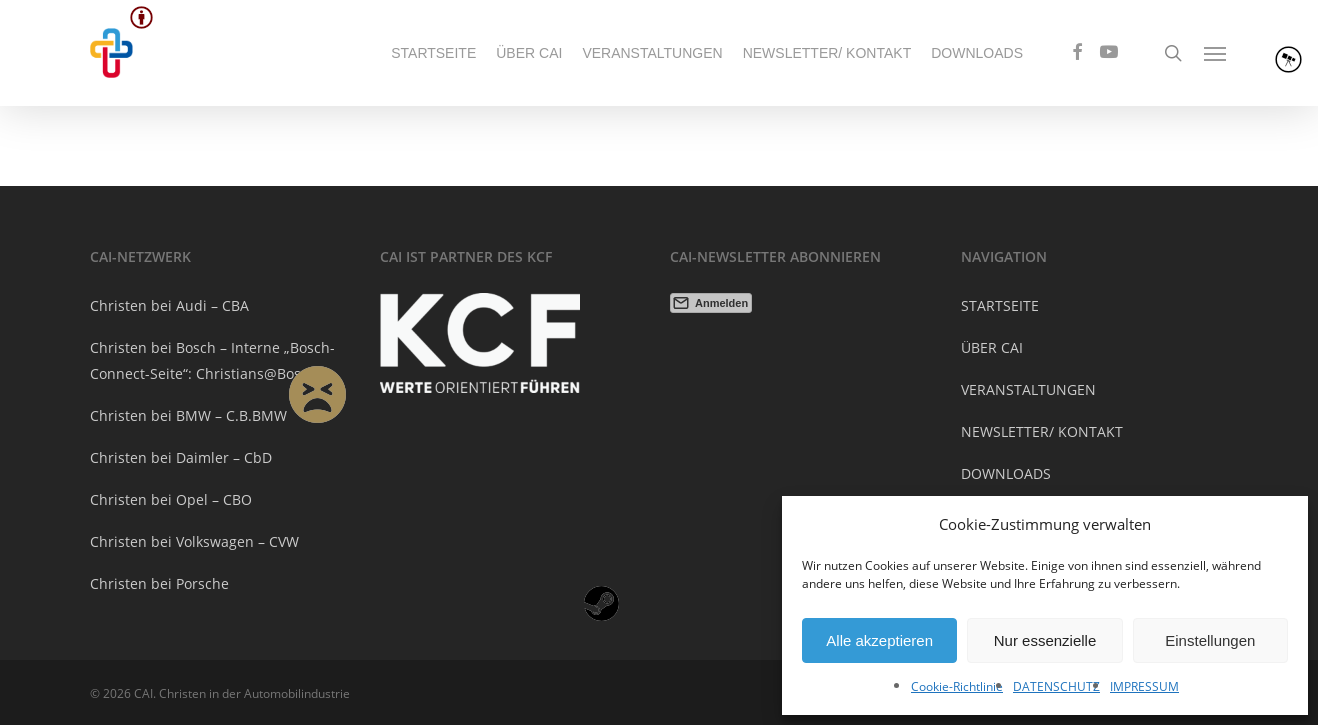 This screenshot has width=1318, height=725. What do you see at coordinates (1288, 59) in the screenshot?
I see `WPExplorer WordPress themes and resources logo` at bounding box center [1288, 59].